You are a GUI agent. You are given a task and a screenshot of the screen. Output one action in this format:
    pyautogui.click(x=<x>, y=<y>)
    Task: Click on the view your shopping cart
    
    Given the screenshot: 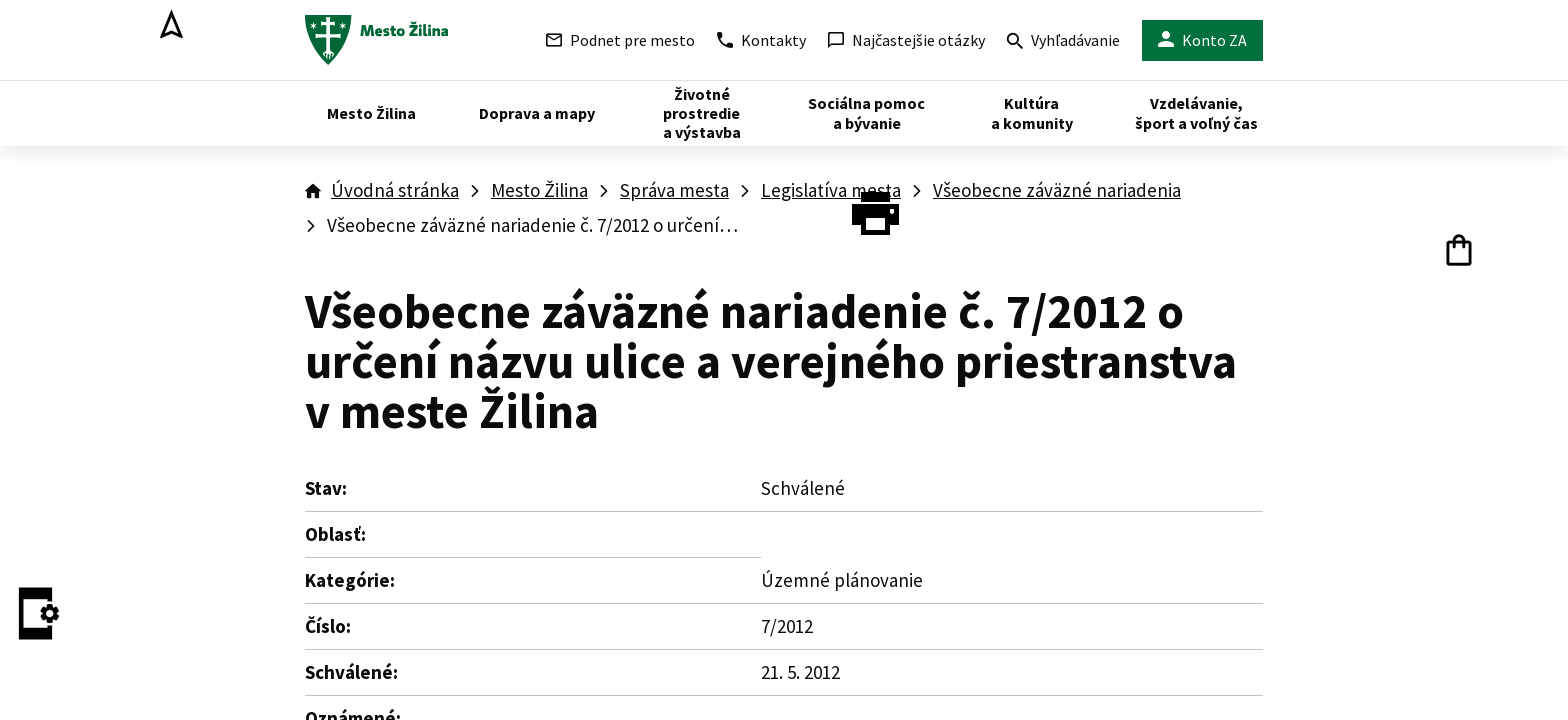 What is the action you would take?
    pyautogui.click(x=1459, y=250)
    